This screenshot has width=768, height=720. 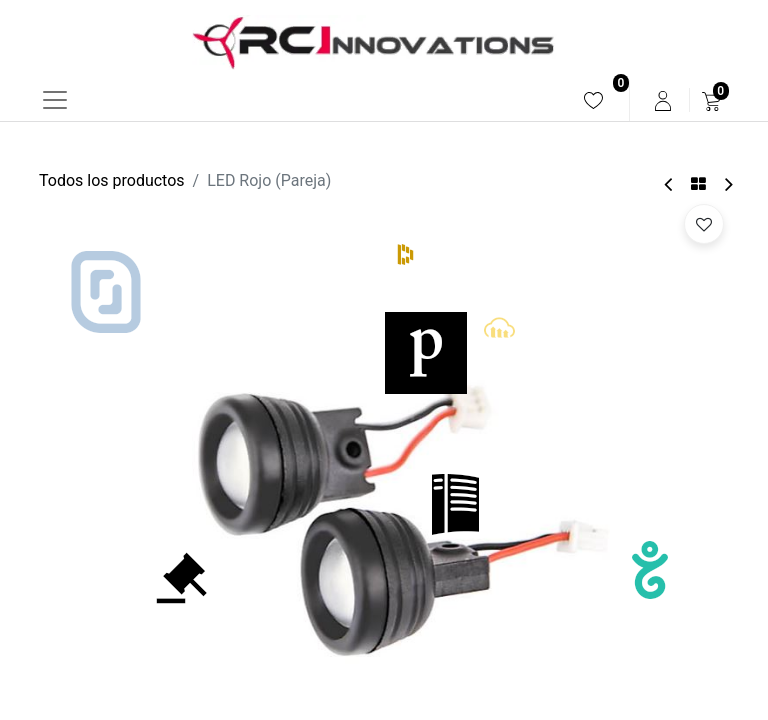 What do you see at coordinates (426, 353) in the screenshot?
I see `link to Publons researcher profile` at bounding box center [426, 353].